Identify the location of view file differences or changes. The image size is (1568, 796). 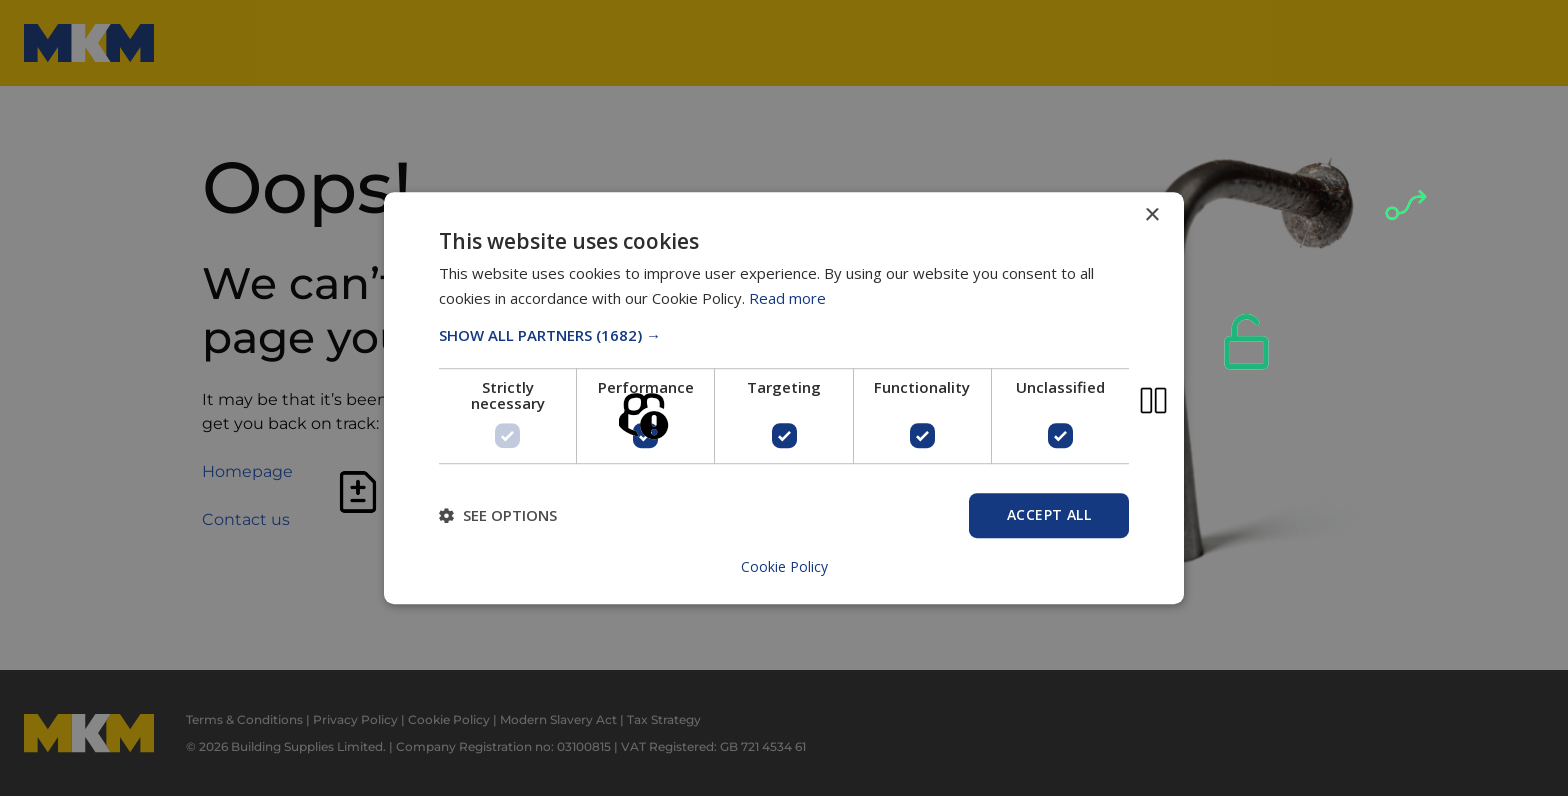
(358, 492).